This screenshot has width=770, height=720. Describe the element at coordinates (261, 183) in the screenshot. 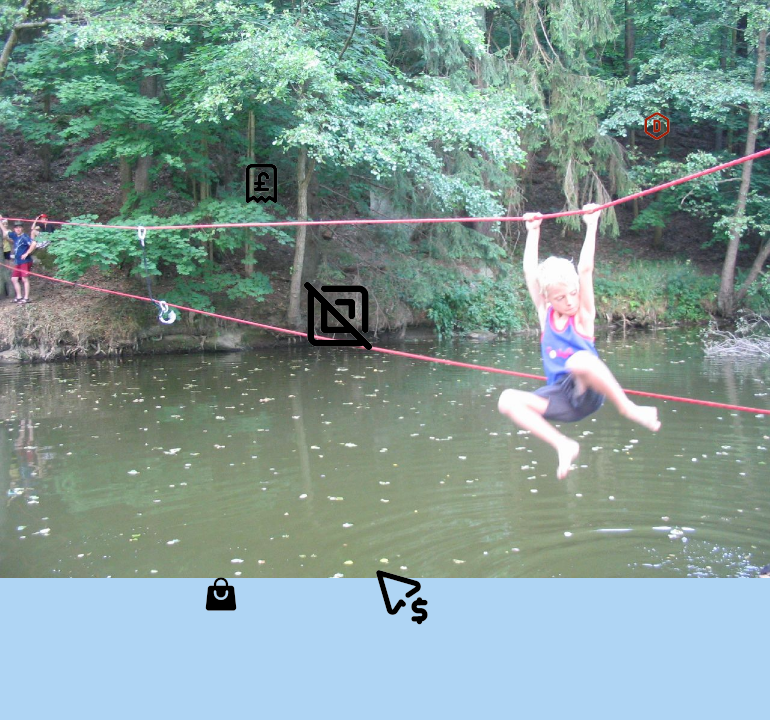

I see `view receipt or transaction in British pounds` at that location.